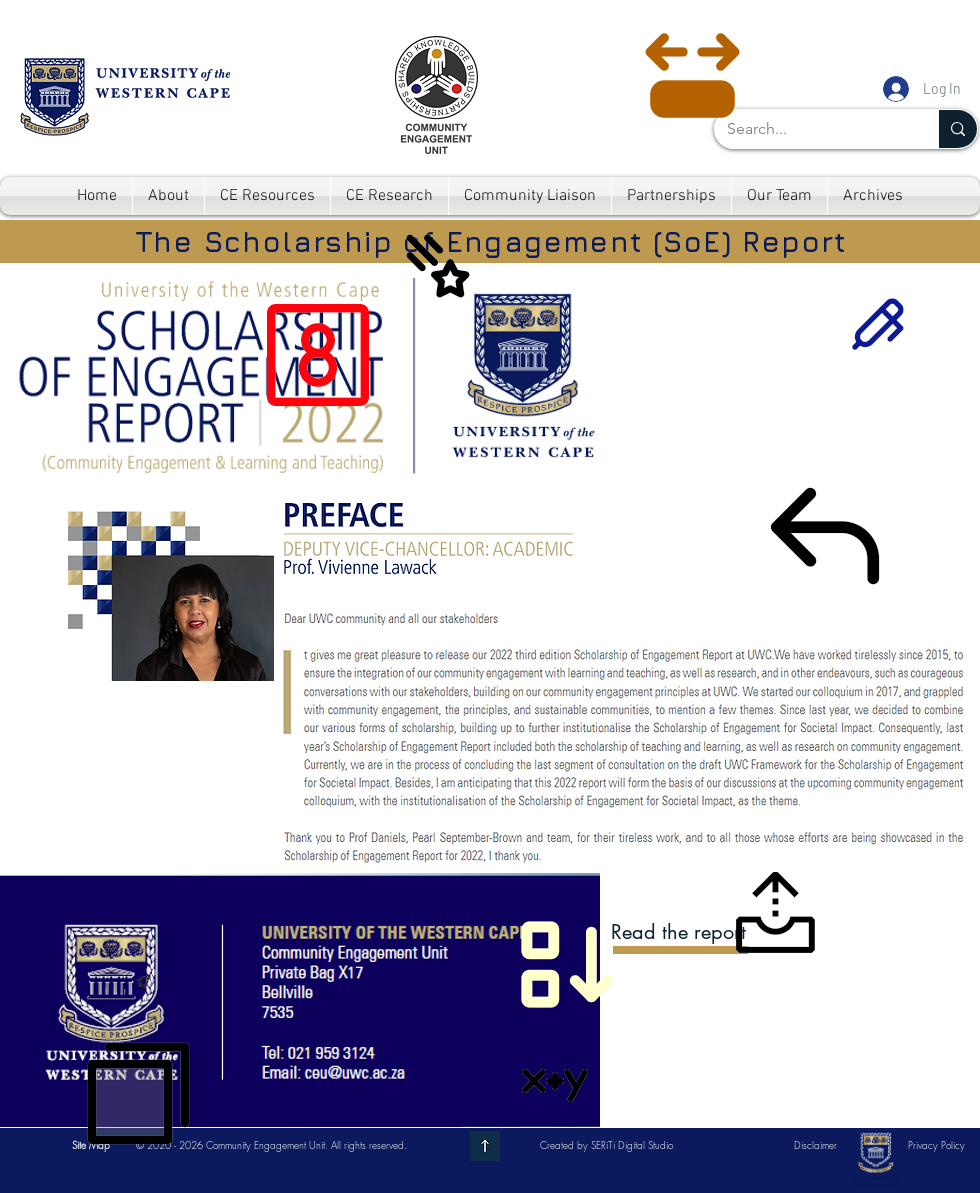  Describe the element at coordinates (778, 910) in the screenshot. I see `apply stashed changes to your working branch` at that location.